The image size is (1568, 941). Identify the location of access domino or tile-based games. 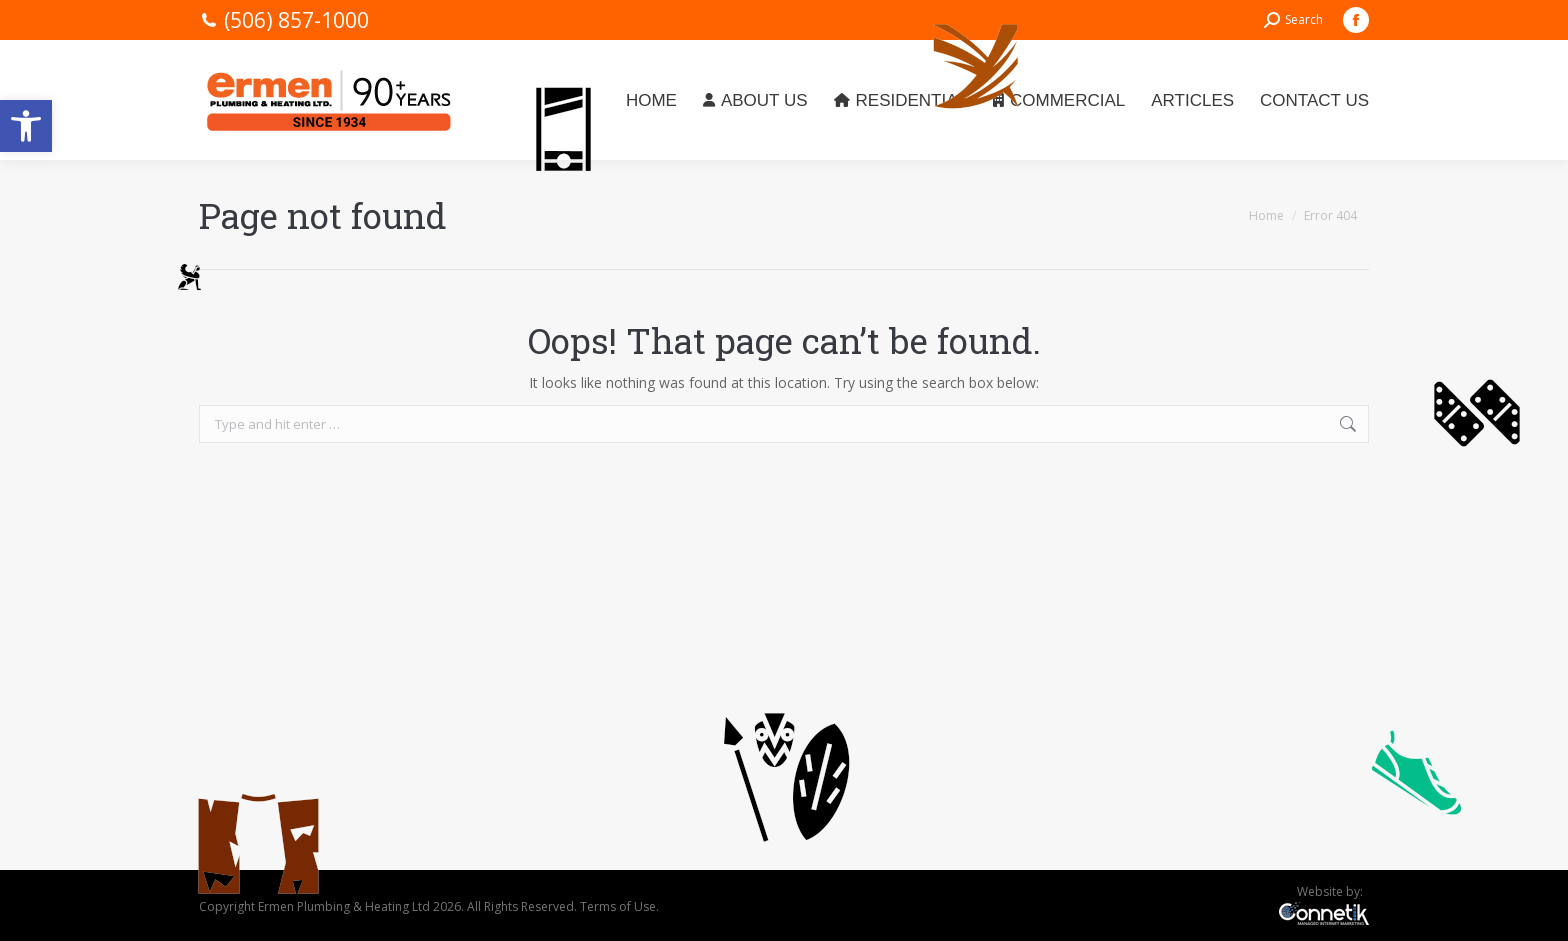
(1477, 413).